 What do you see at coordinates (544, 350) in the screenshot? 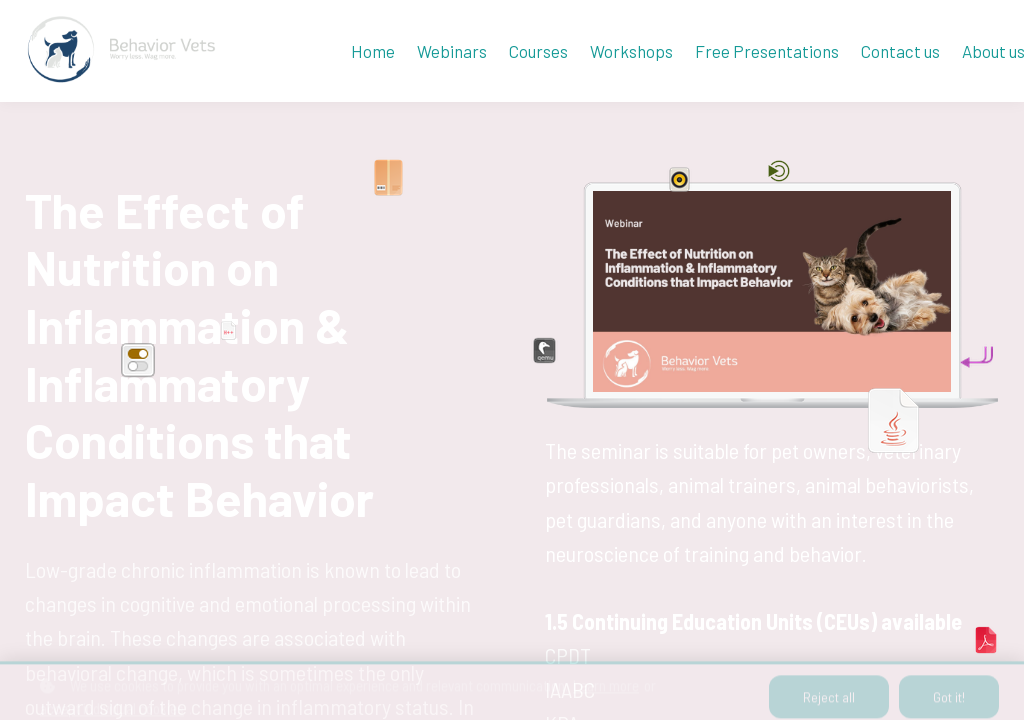
I see `qemu virtual disk image file` at bounding box center [544, 350].